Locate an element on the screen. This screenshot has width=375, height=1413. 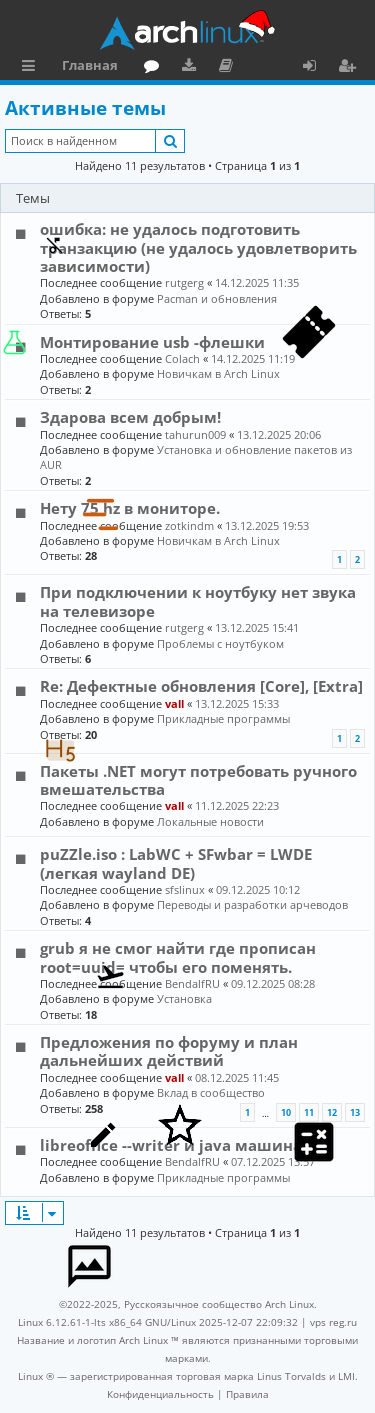
open the calculator app is located at coordinates (314, 1142).